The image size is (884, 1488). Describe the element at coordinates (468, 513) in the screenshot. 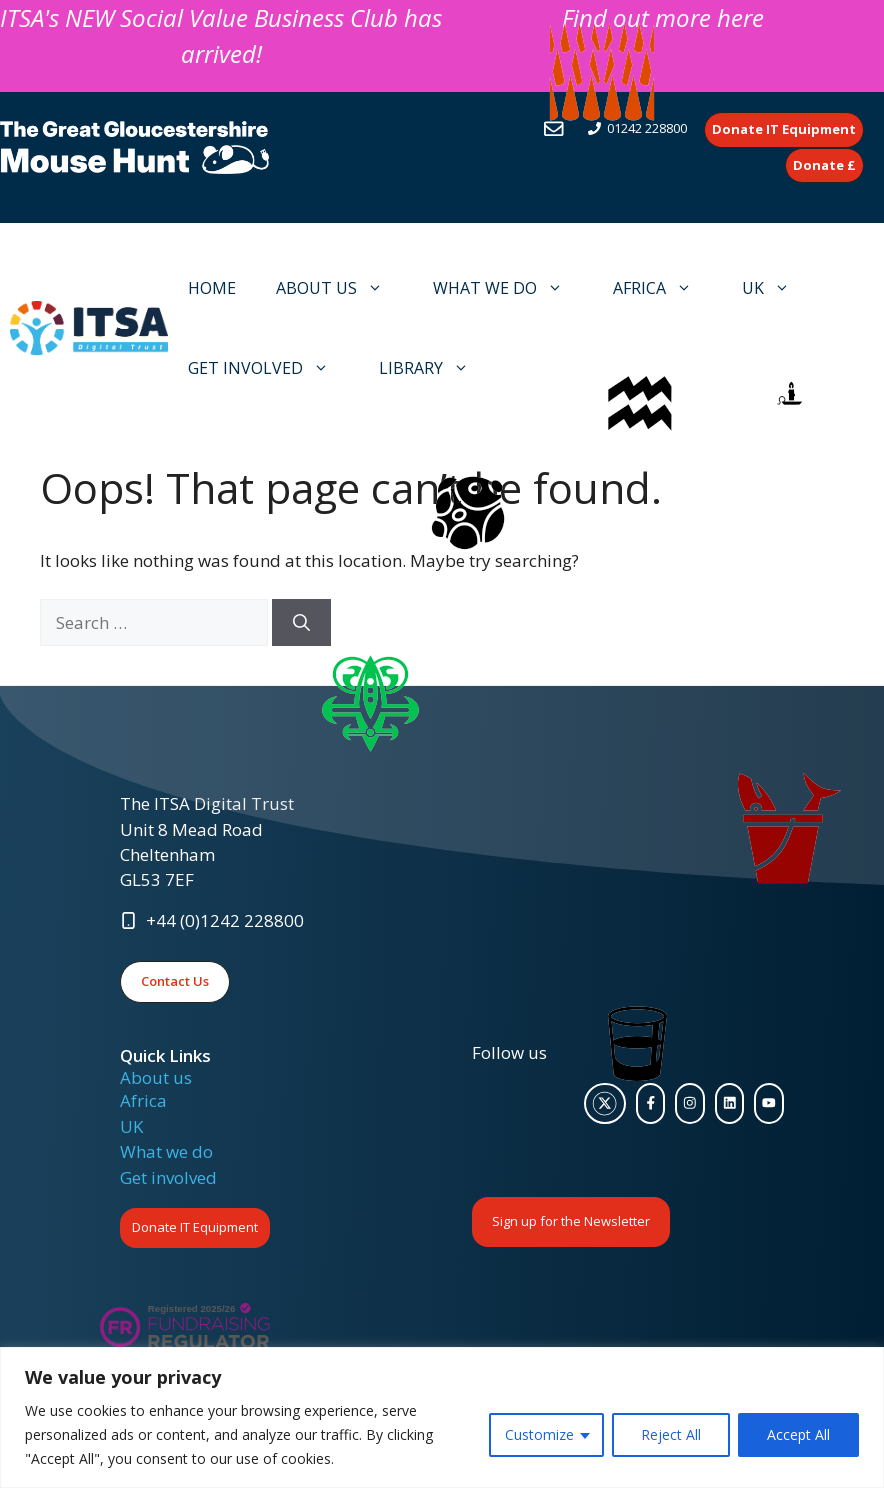

I see `indicates a health condition or medical alert` at that location.